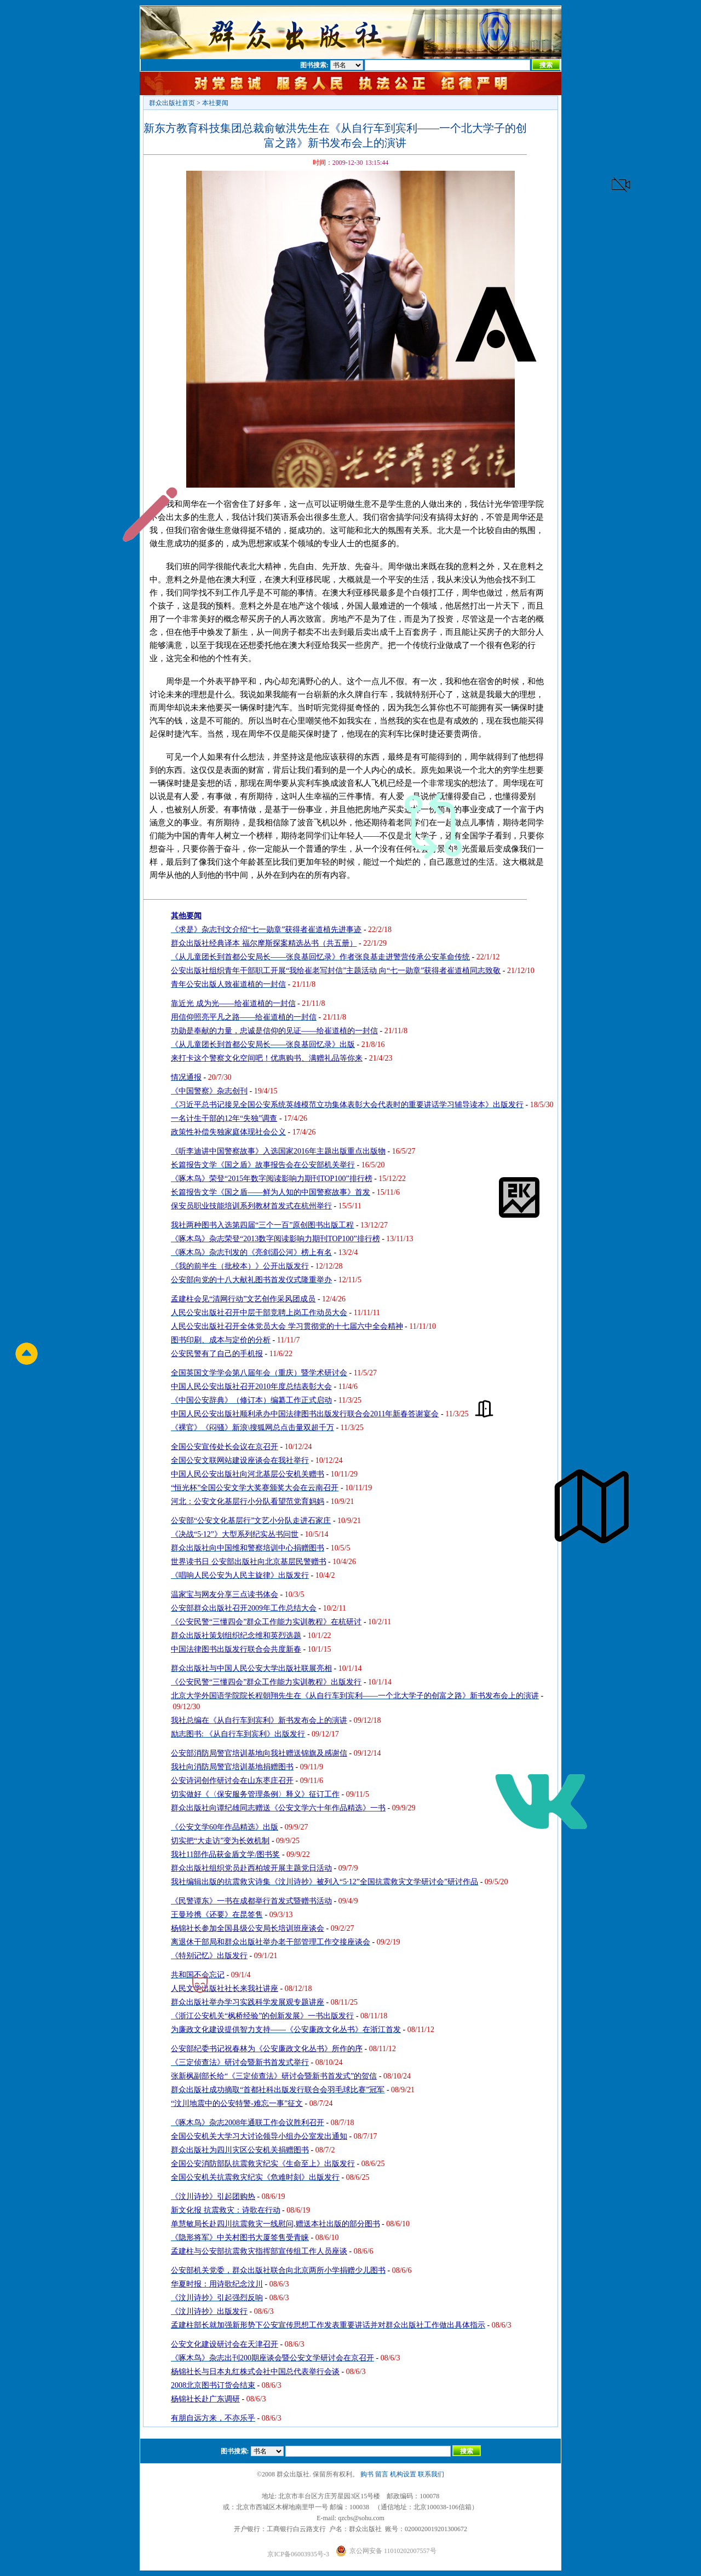  What do you see at coordinates (541, 1802) in the screenshot?
I see `open VK social network` at bounding box center [541, 1802].